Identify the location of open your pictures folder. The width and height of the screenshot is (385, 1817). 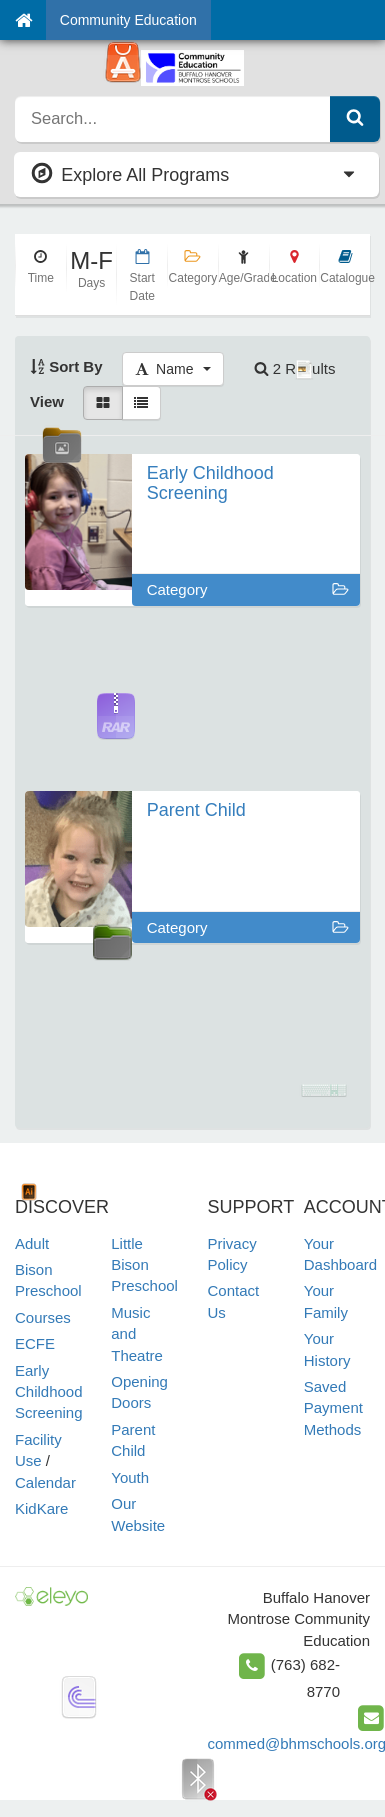
(62, 445).